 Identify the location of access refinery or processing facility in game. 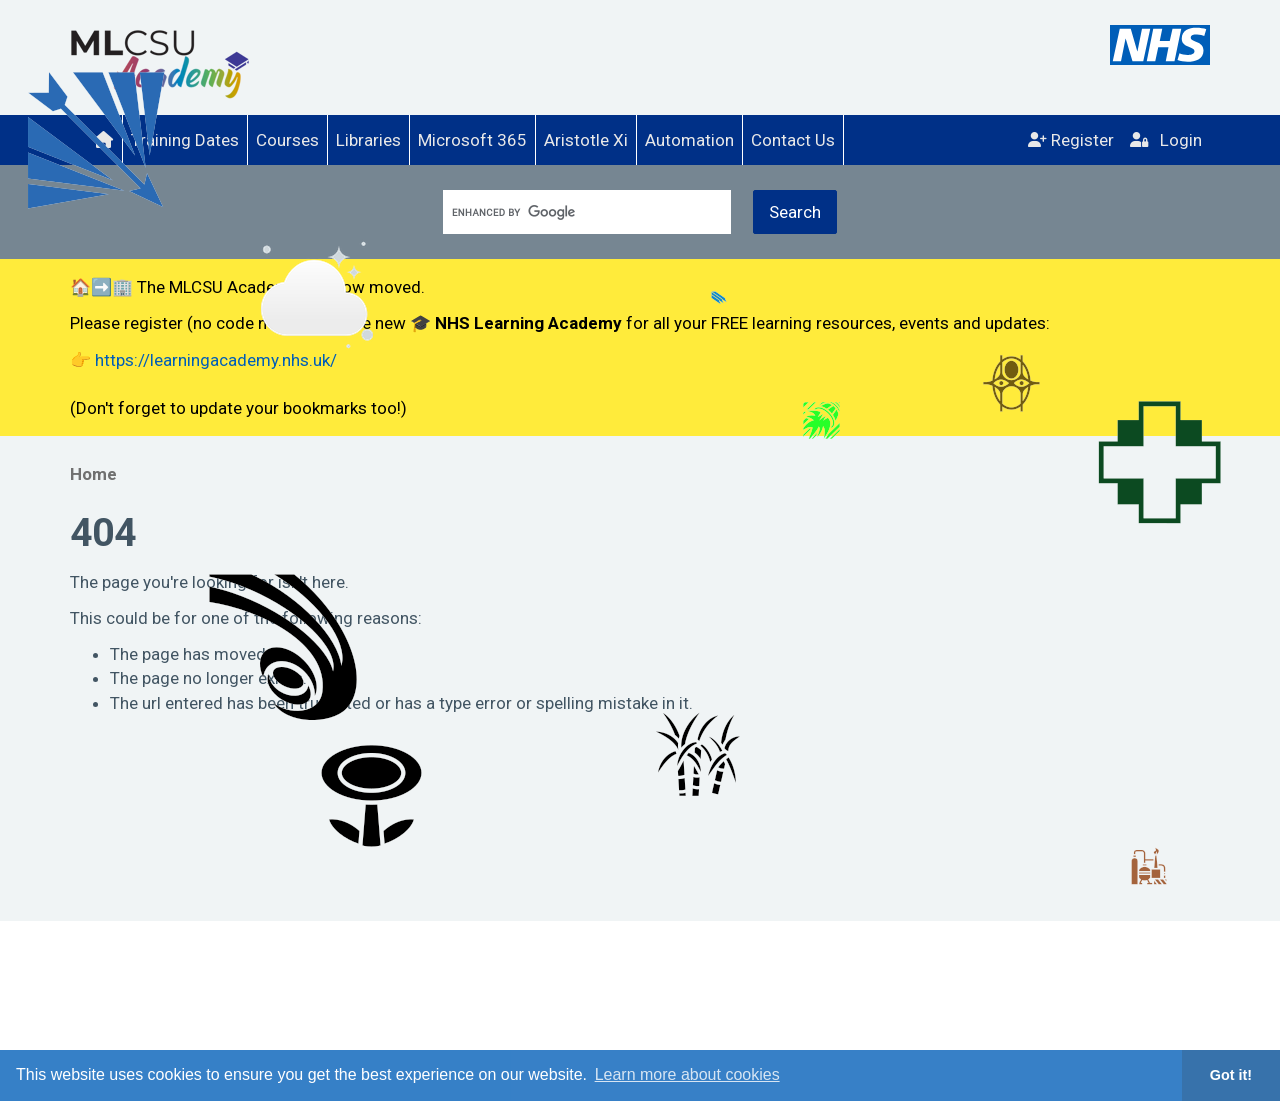
(1149, 866).